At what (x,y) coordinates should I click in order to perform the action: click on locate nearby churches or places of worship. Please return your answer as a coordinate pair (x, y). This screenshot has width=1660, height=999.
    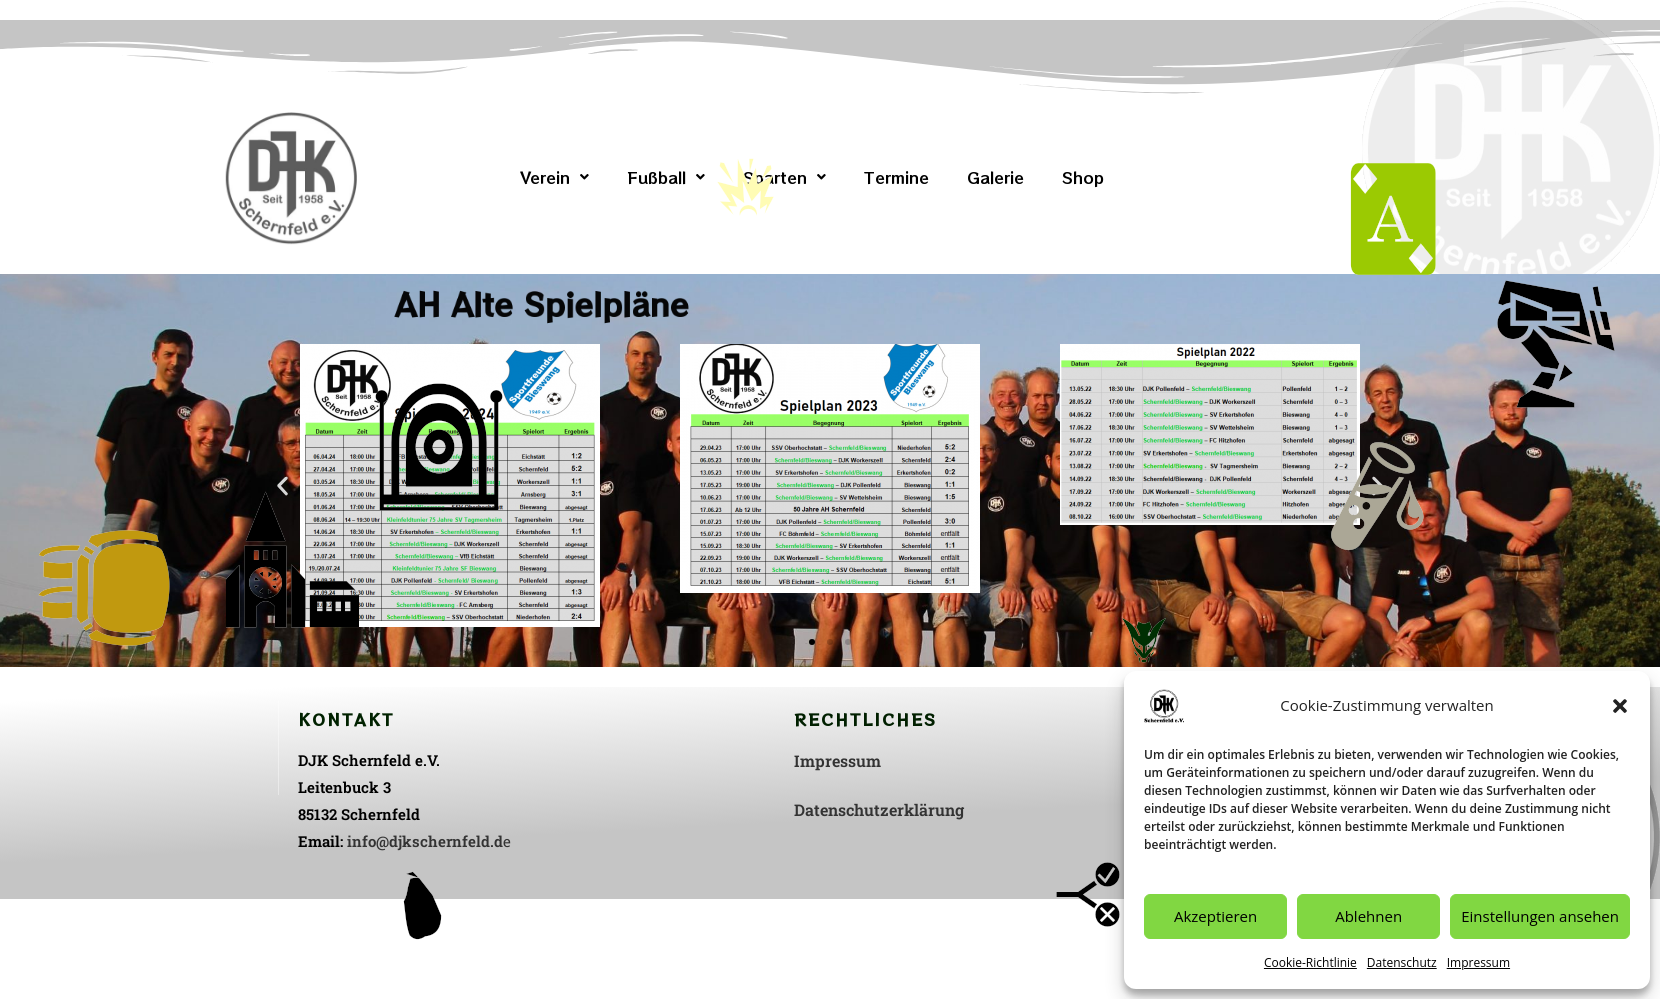
    Looking at the image, I should click on (292, 559).